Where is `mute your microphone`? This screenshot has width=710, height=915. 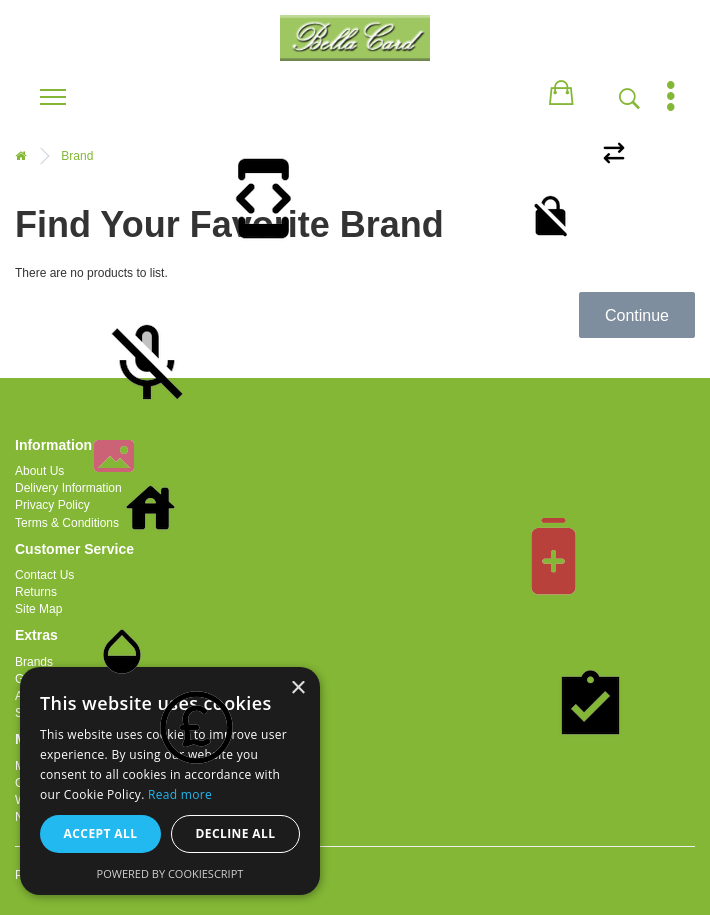 mute your microphone is located at coordinates (147, 364).